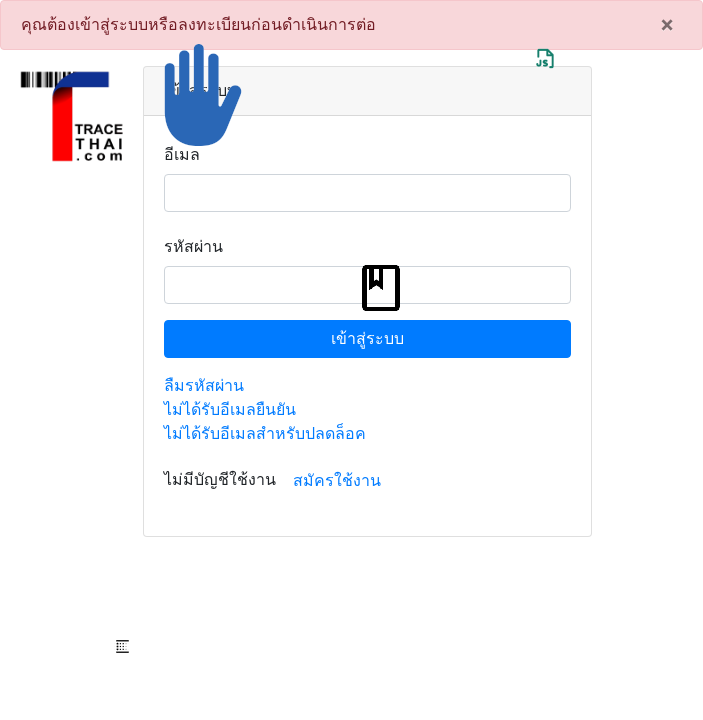  I want to click on apply linear blur effect to image, so click(122, 646).